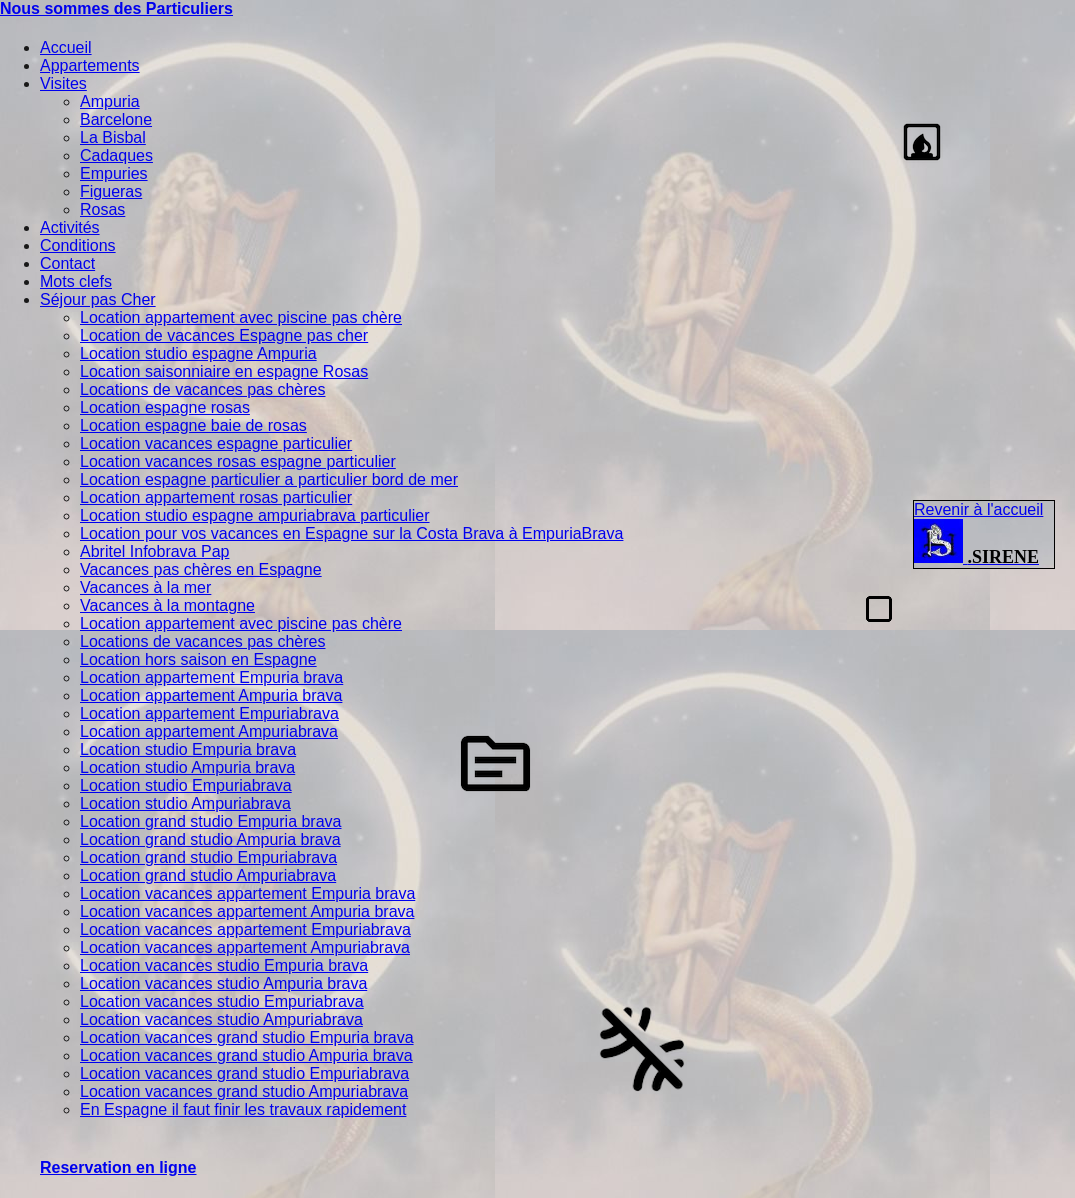 This screenshot has width=1075, height=1198. What do you see at coordinates (495, 763) in the screenshot?
I see `access topic folders or categories` at bounding box center [495, 763].